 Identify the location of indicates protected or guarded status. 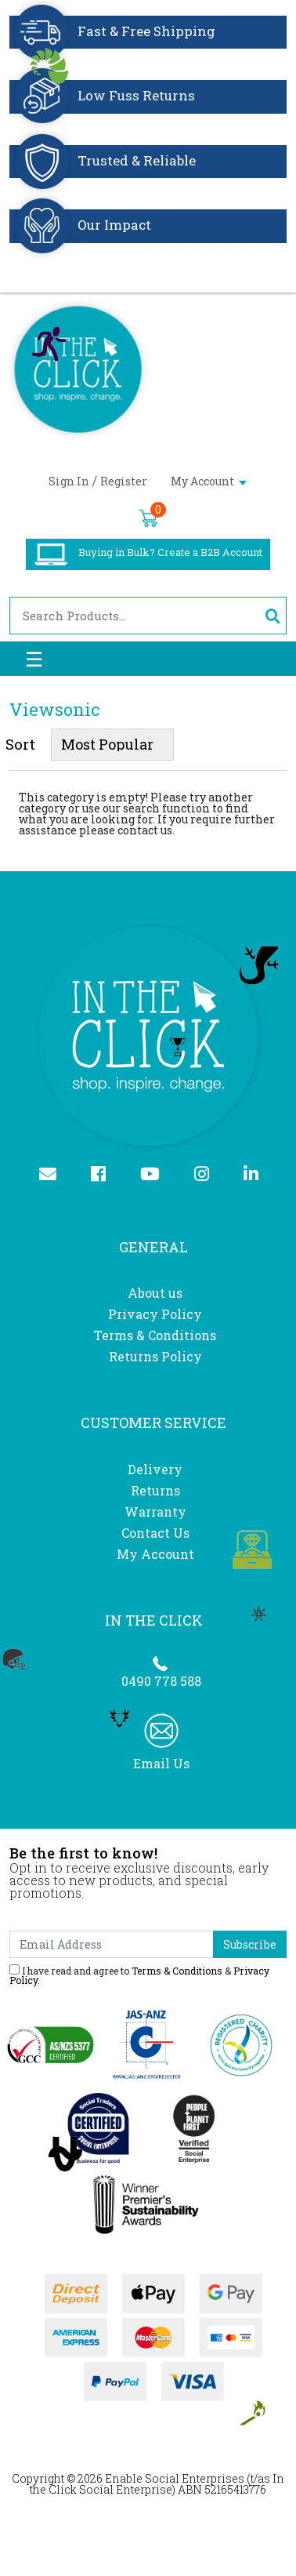
(119, 1717).